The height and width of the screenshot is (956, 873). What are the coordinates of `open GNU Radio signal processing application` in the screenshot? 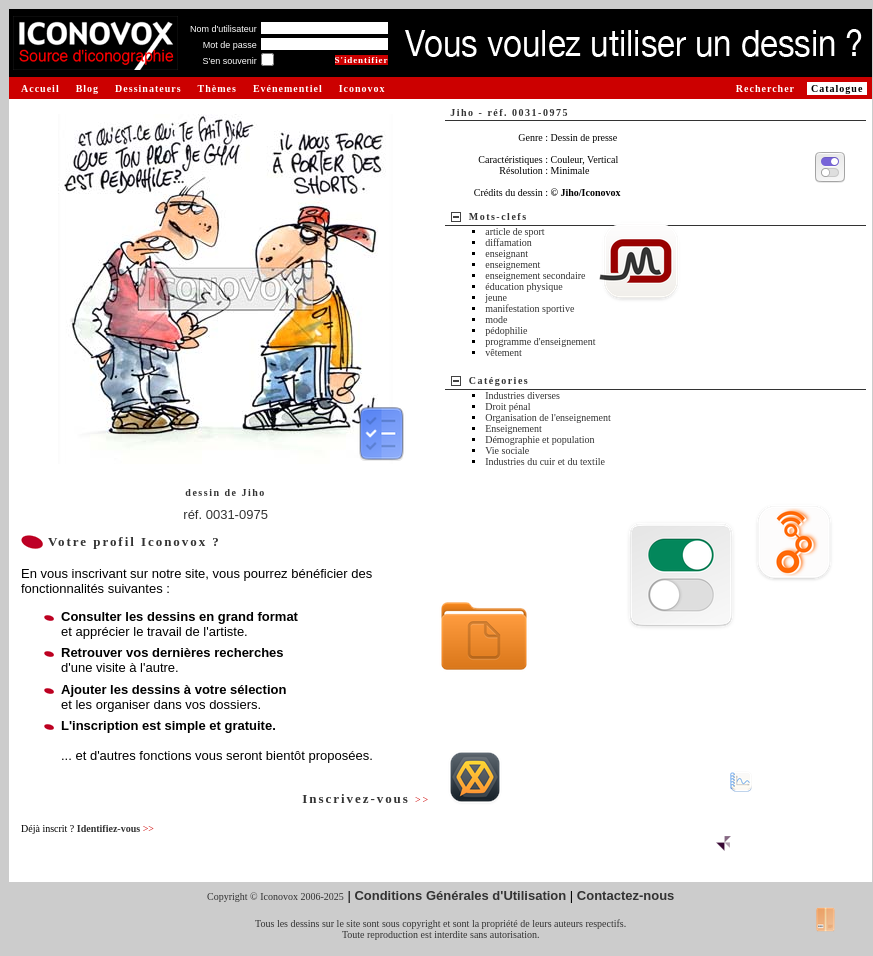 It's located at (794, 543).